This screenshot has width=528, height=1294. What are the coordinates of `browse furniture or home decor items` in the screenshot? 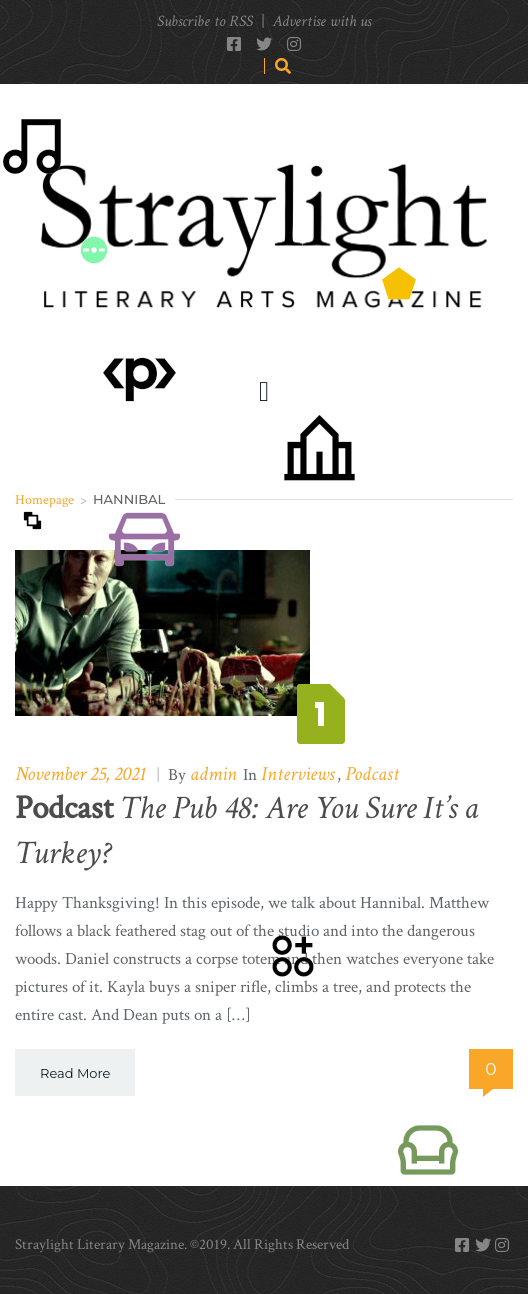 It's located at (428, 1150).